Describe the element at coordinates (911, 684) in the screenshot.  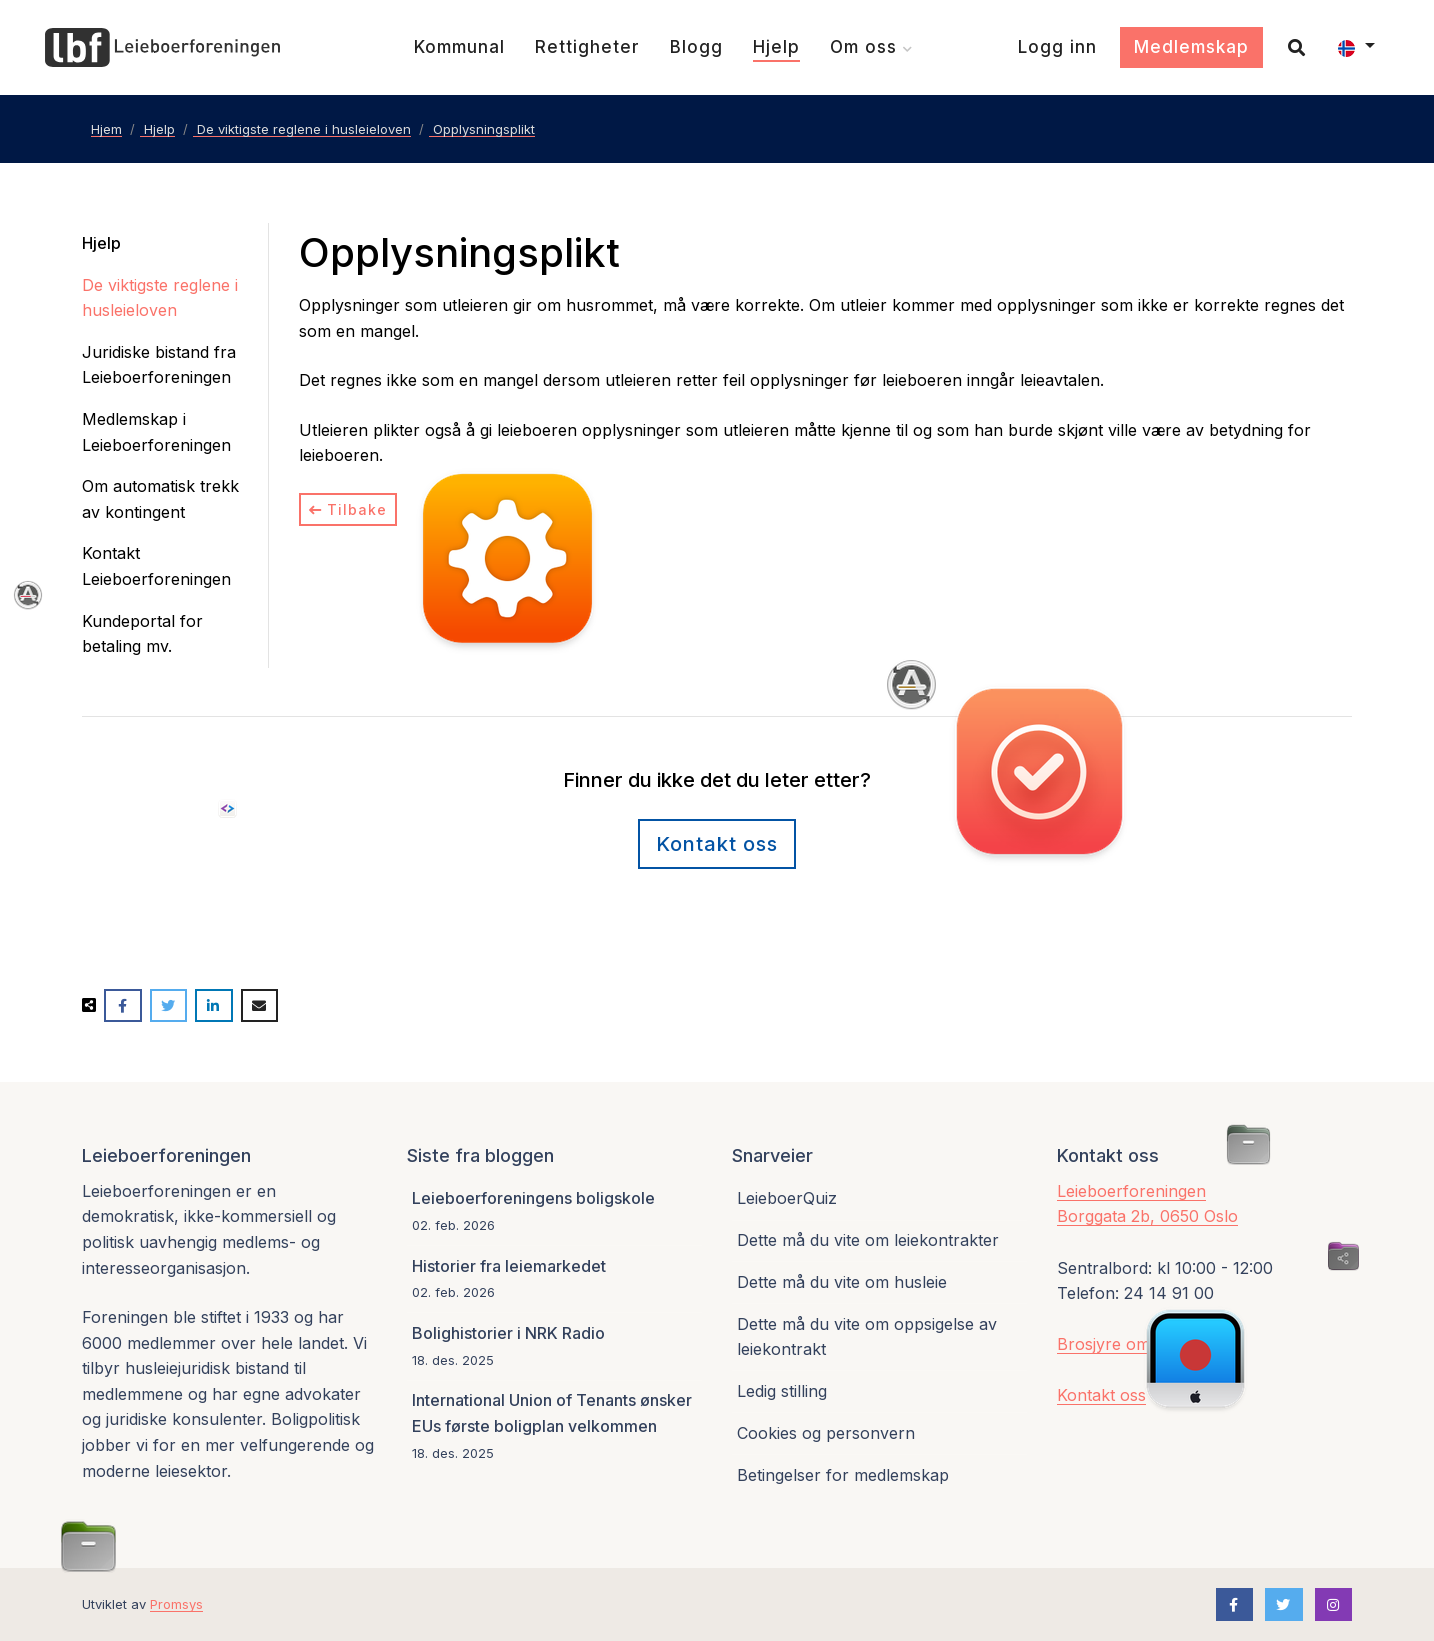
I see `open the software update application` at that location.